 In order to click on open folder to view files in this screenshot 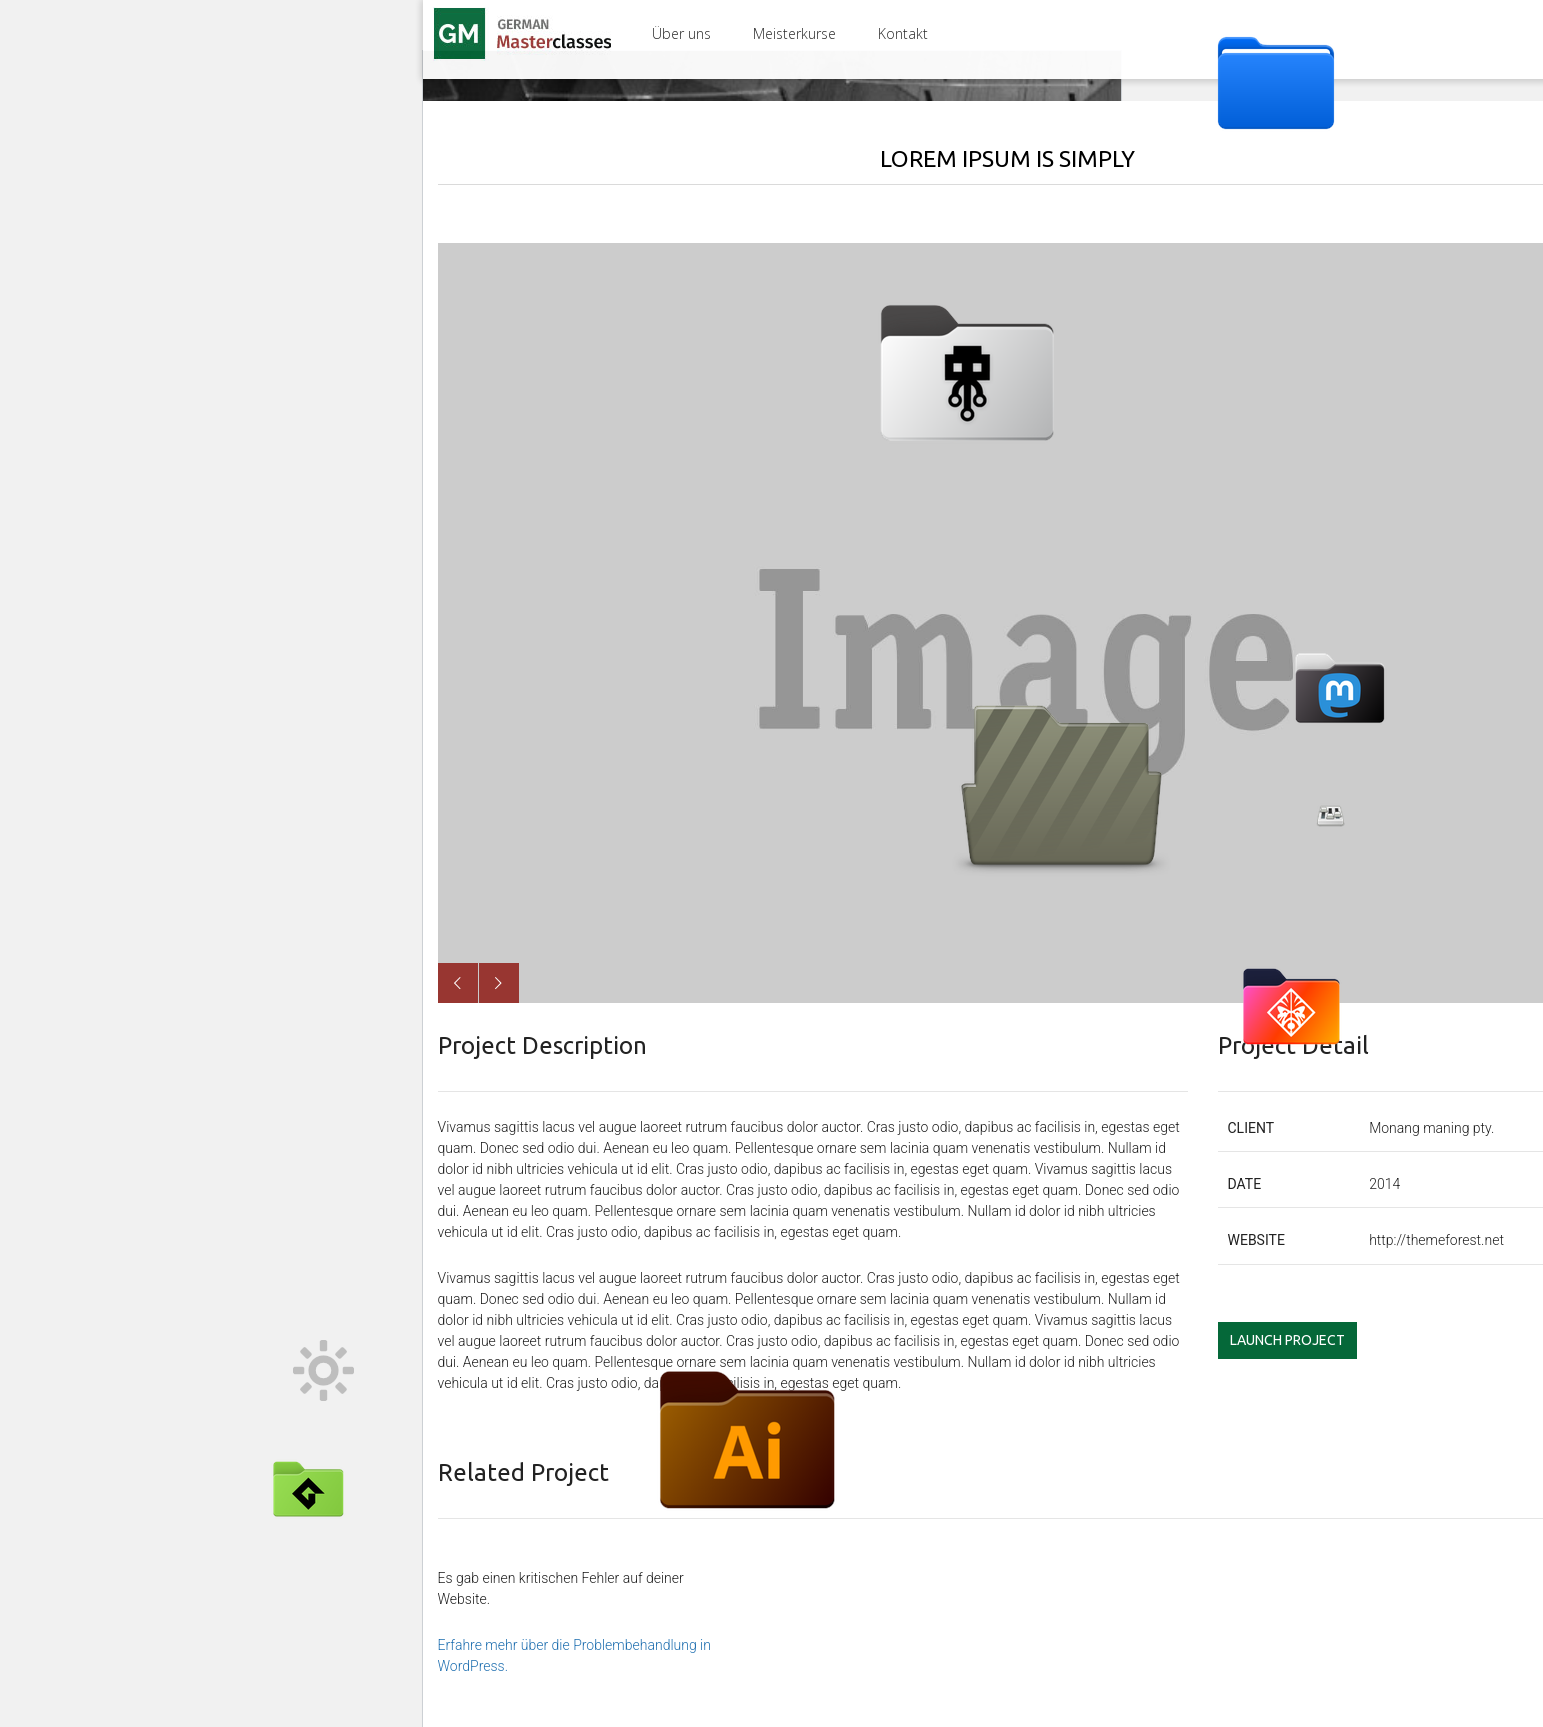, I will do `click(1276, 83)`.